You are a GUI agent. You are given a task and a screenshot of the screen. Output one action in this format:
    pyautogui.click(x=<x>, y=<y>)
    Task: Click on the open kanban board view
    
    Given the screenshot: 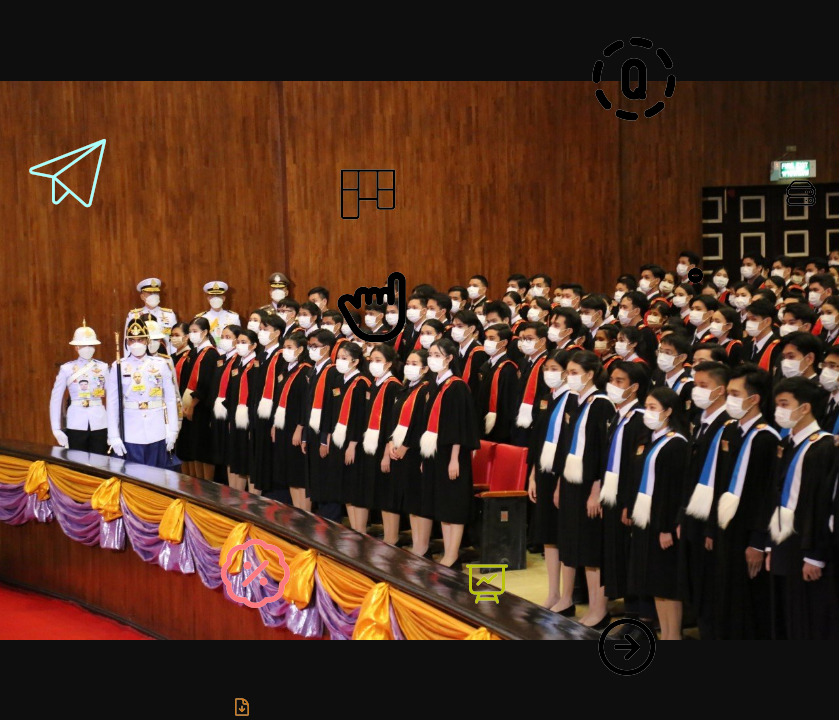 What is the action you would take?
    pyautogui.click(x=368, y=192)
    